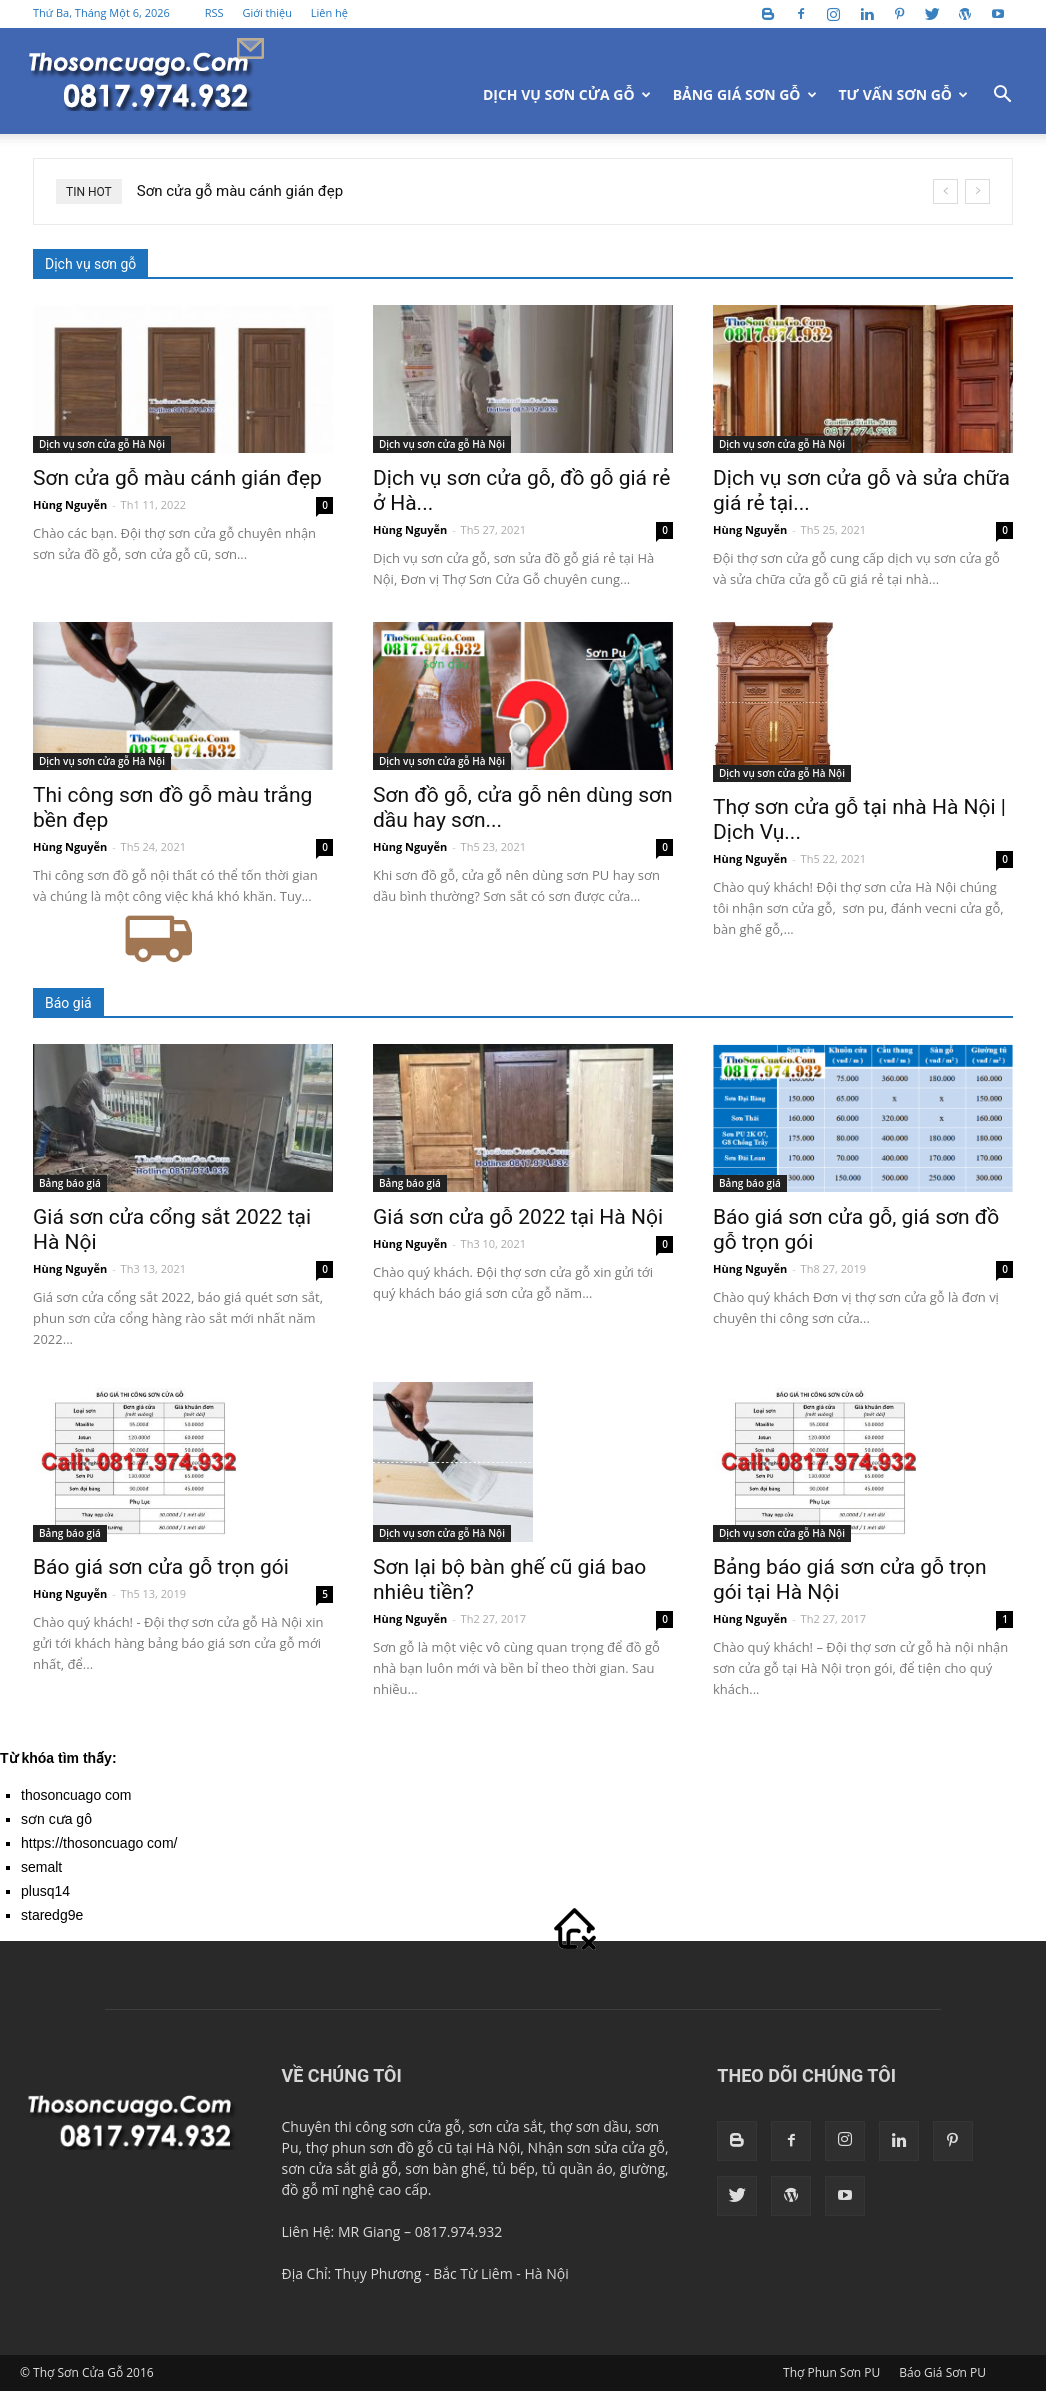 Image resolution: width=1046 pixels, height=2391 pixels. What do you see at coordinates (156, 935) in the screenshot?
I see `track your delivery or shipment` at bounding box center [156, 935].